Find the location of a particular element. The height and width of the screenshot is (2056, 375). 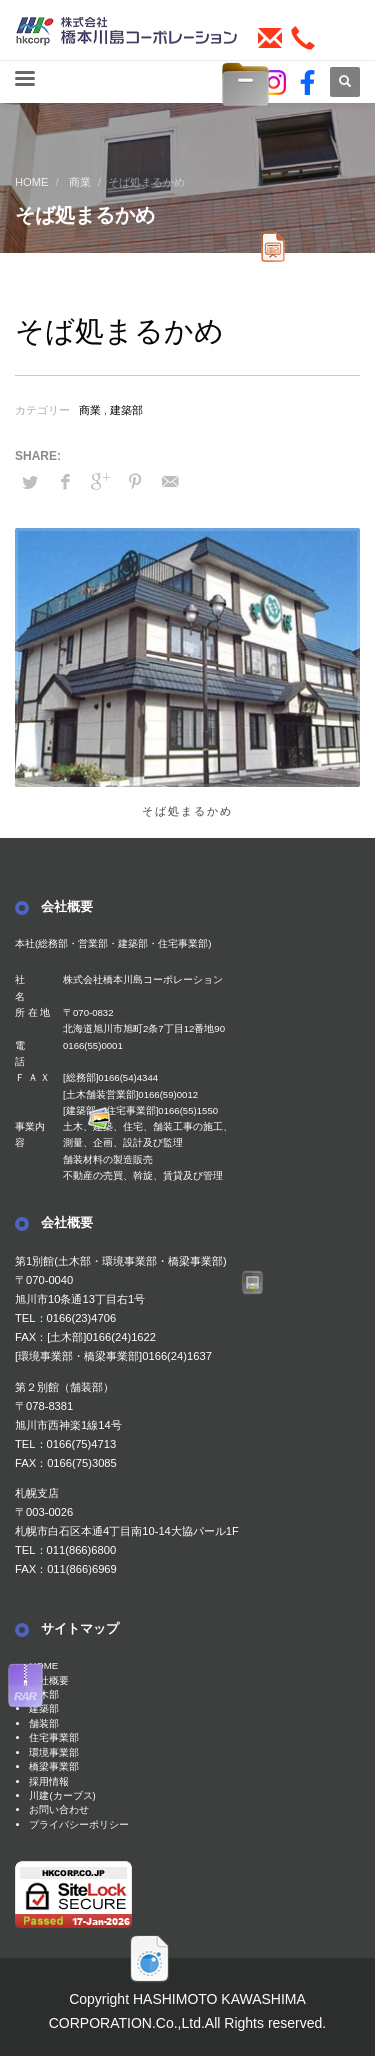

open a libreoffice impress presentation template is located at coordinates (273, 247).